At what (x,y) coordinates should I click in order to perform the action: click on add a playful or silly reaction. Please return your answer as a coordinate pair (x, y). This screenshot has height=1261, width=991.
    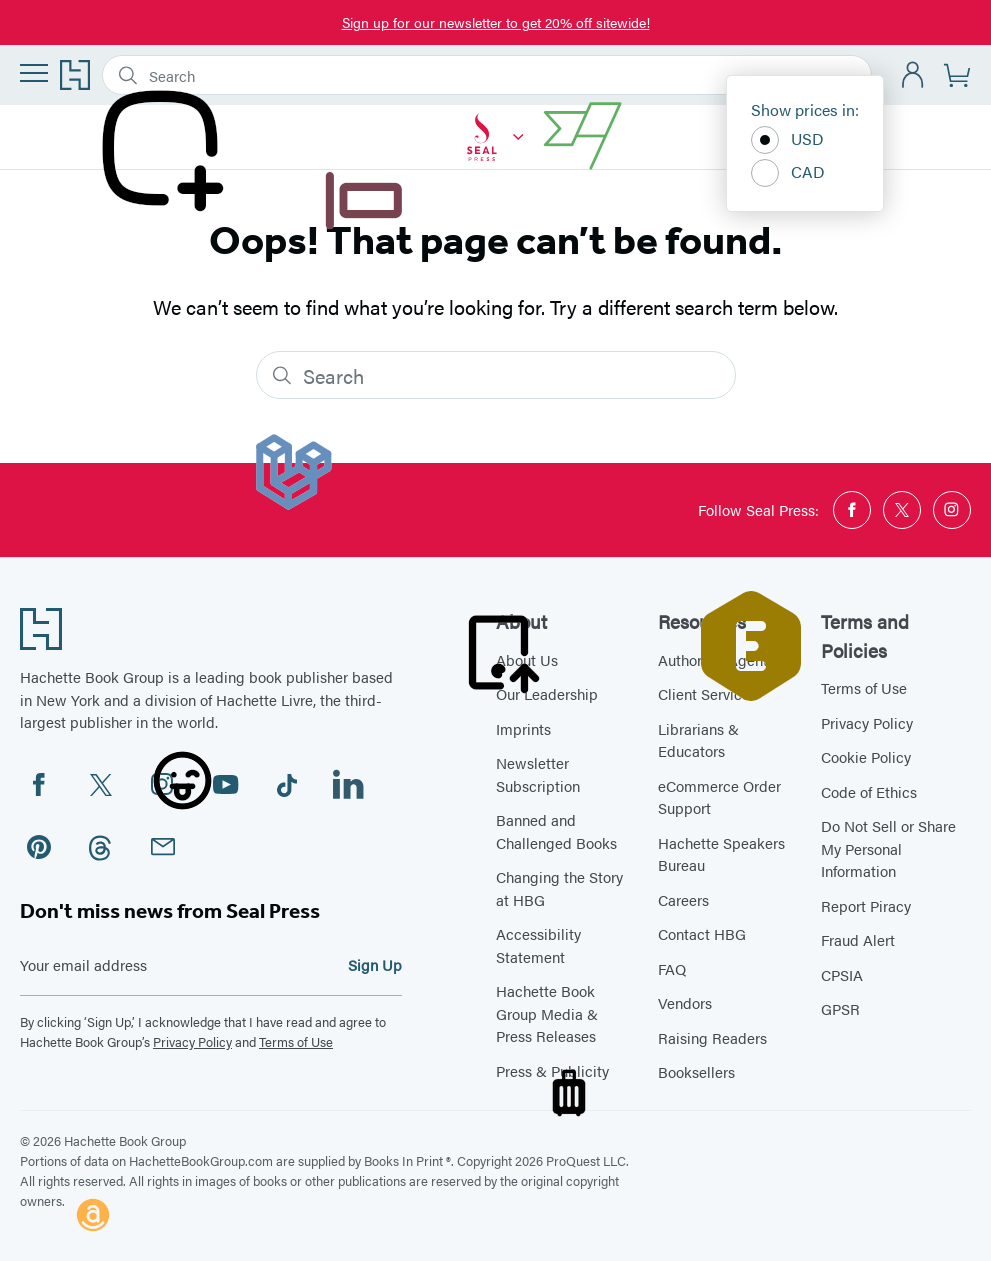
    Looking at the image, I should click on (182, 780).